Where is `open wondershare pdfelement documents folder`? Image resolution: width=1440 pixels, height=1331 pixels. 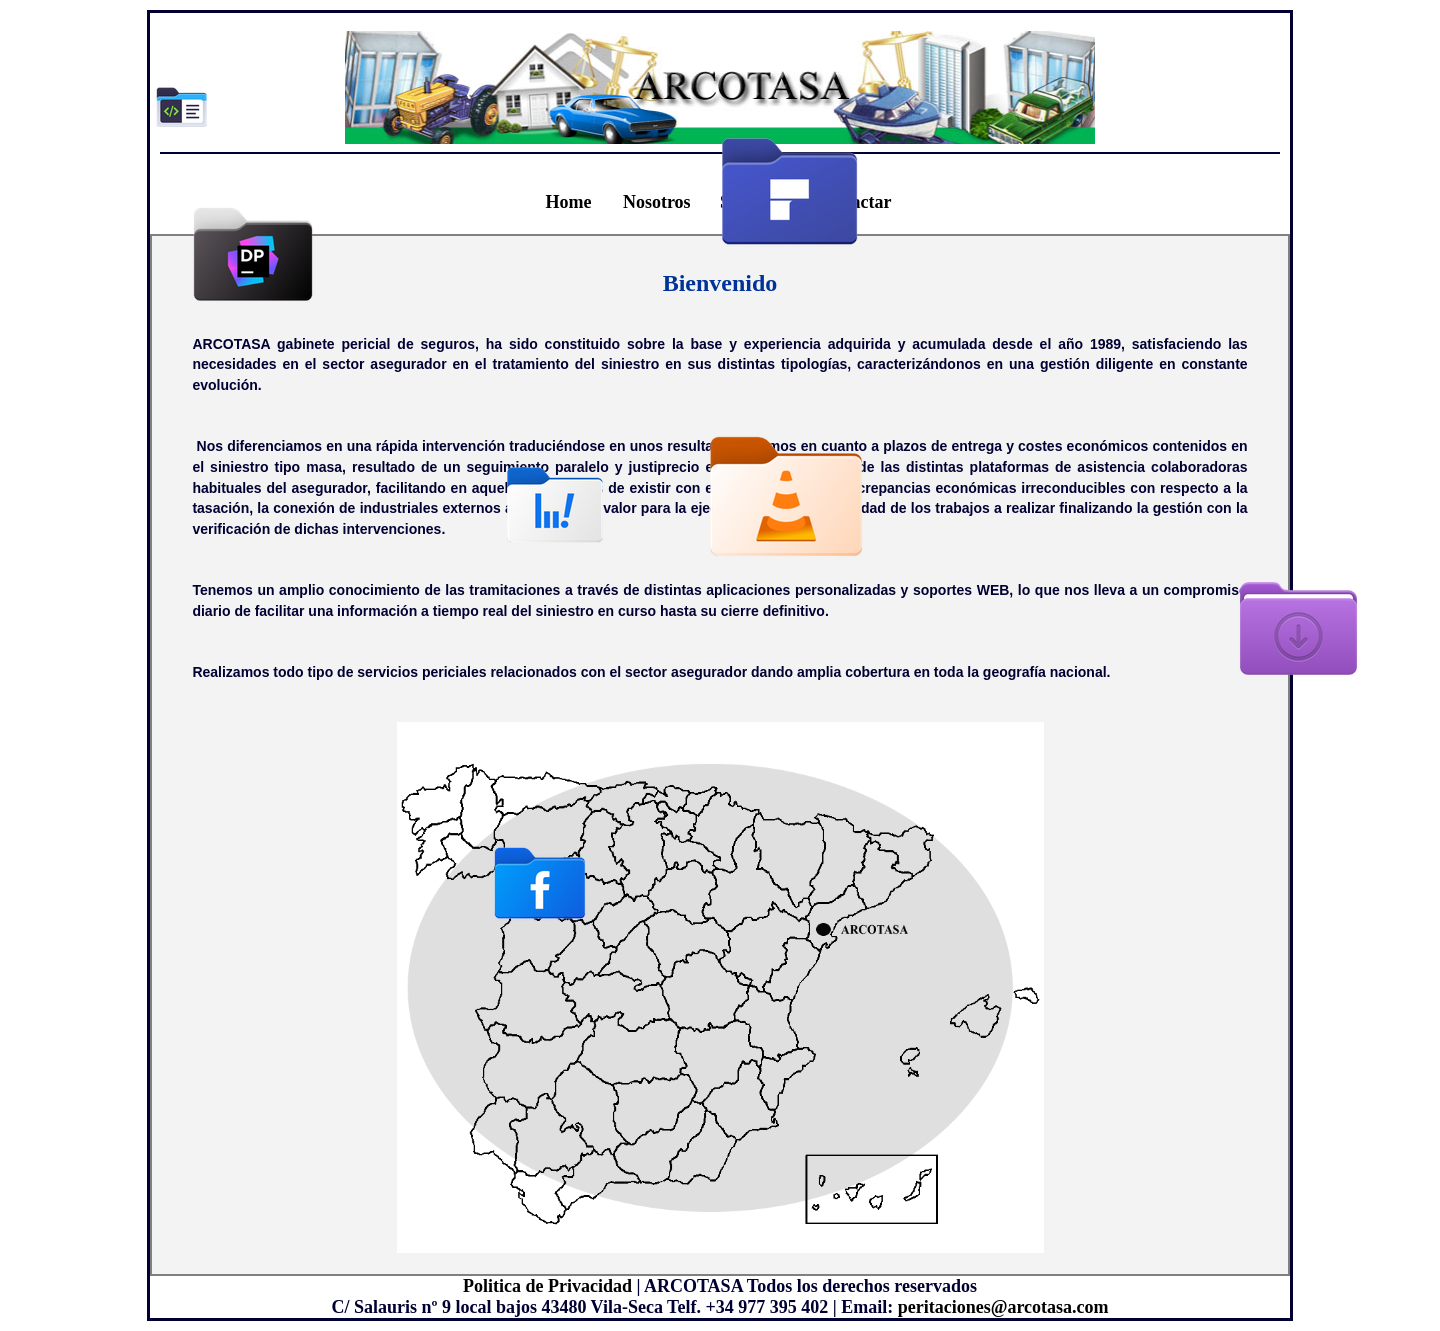
open wondershare pdfelement documents folder is located at coordinates (789, 195).